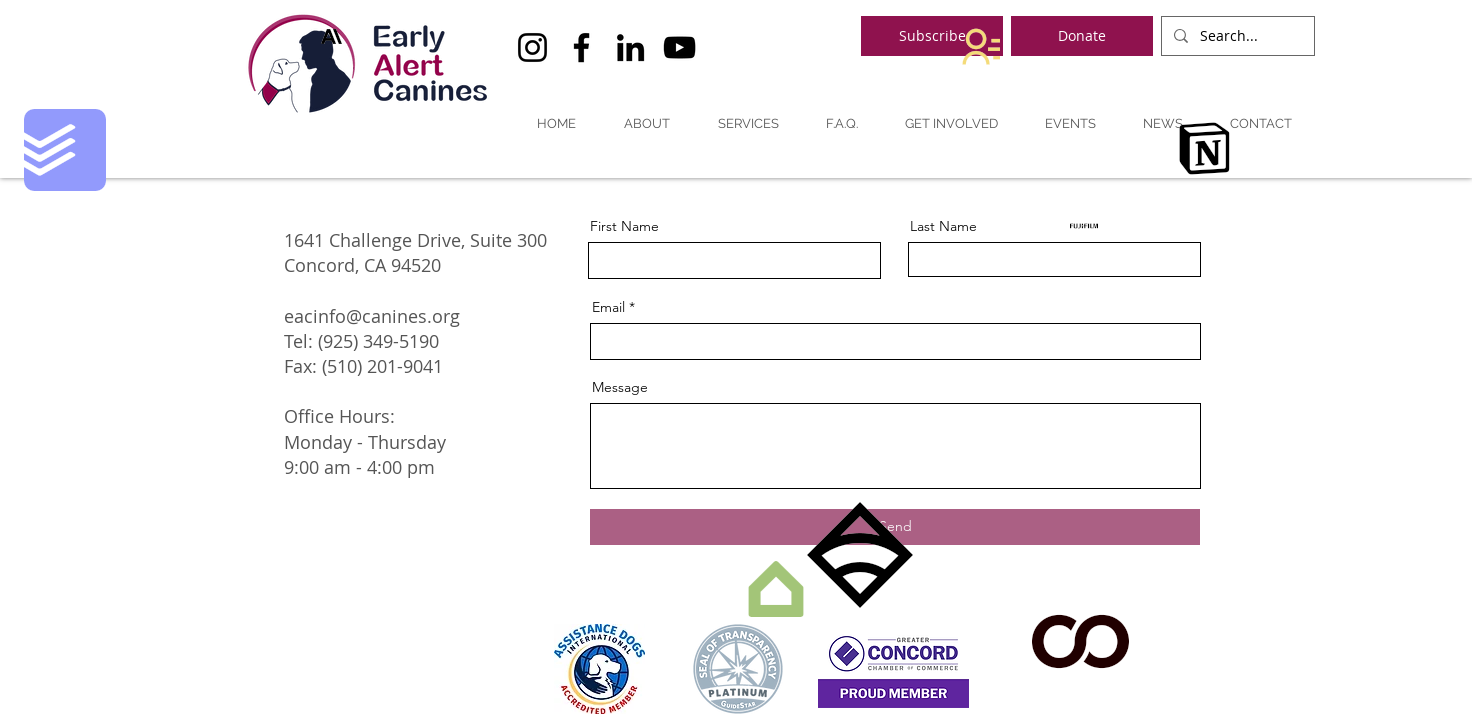  What do you see at coordinates (979, 47) in the screenshot?
I see `access your contacts list` at bounding box center [979, 47].